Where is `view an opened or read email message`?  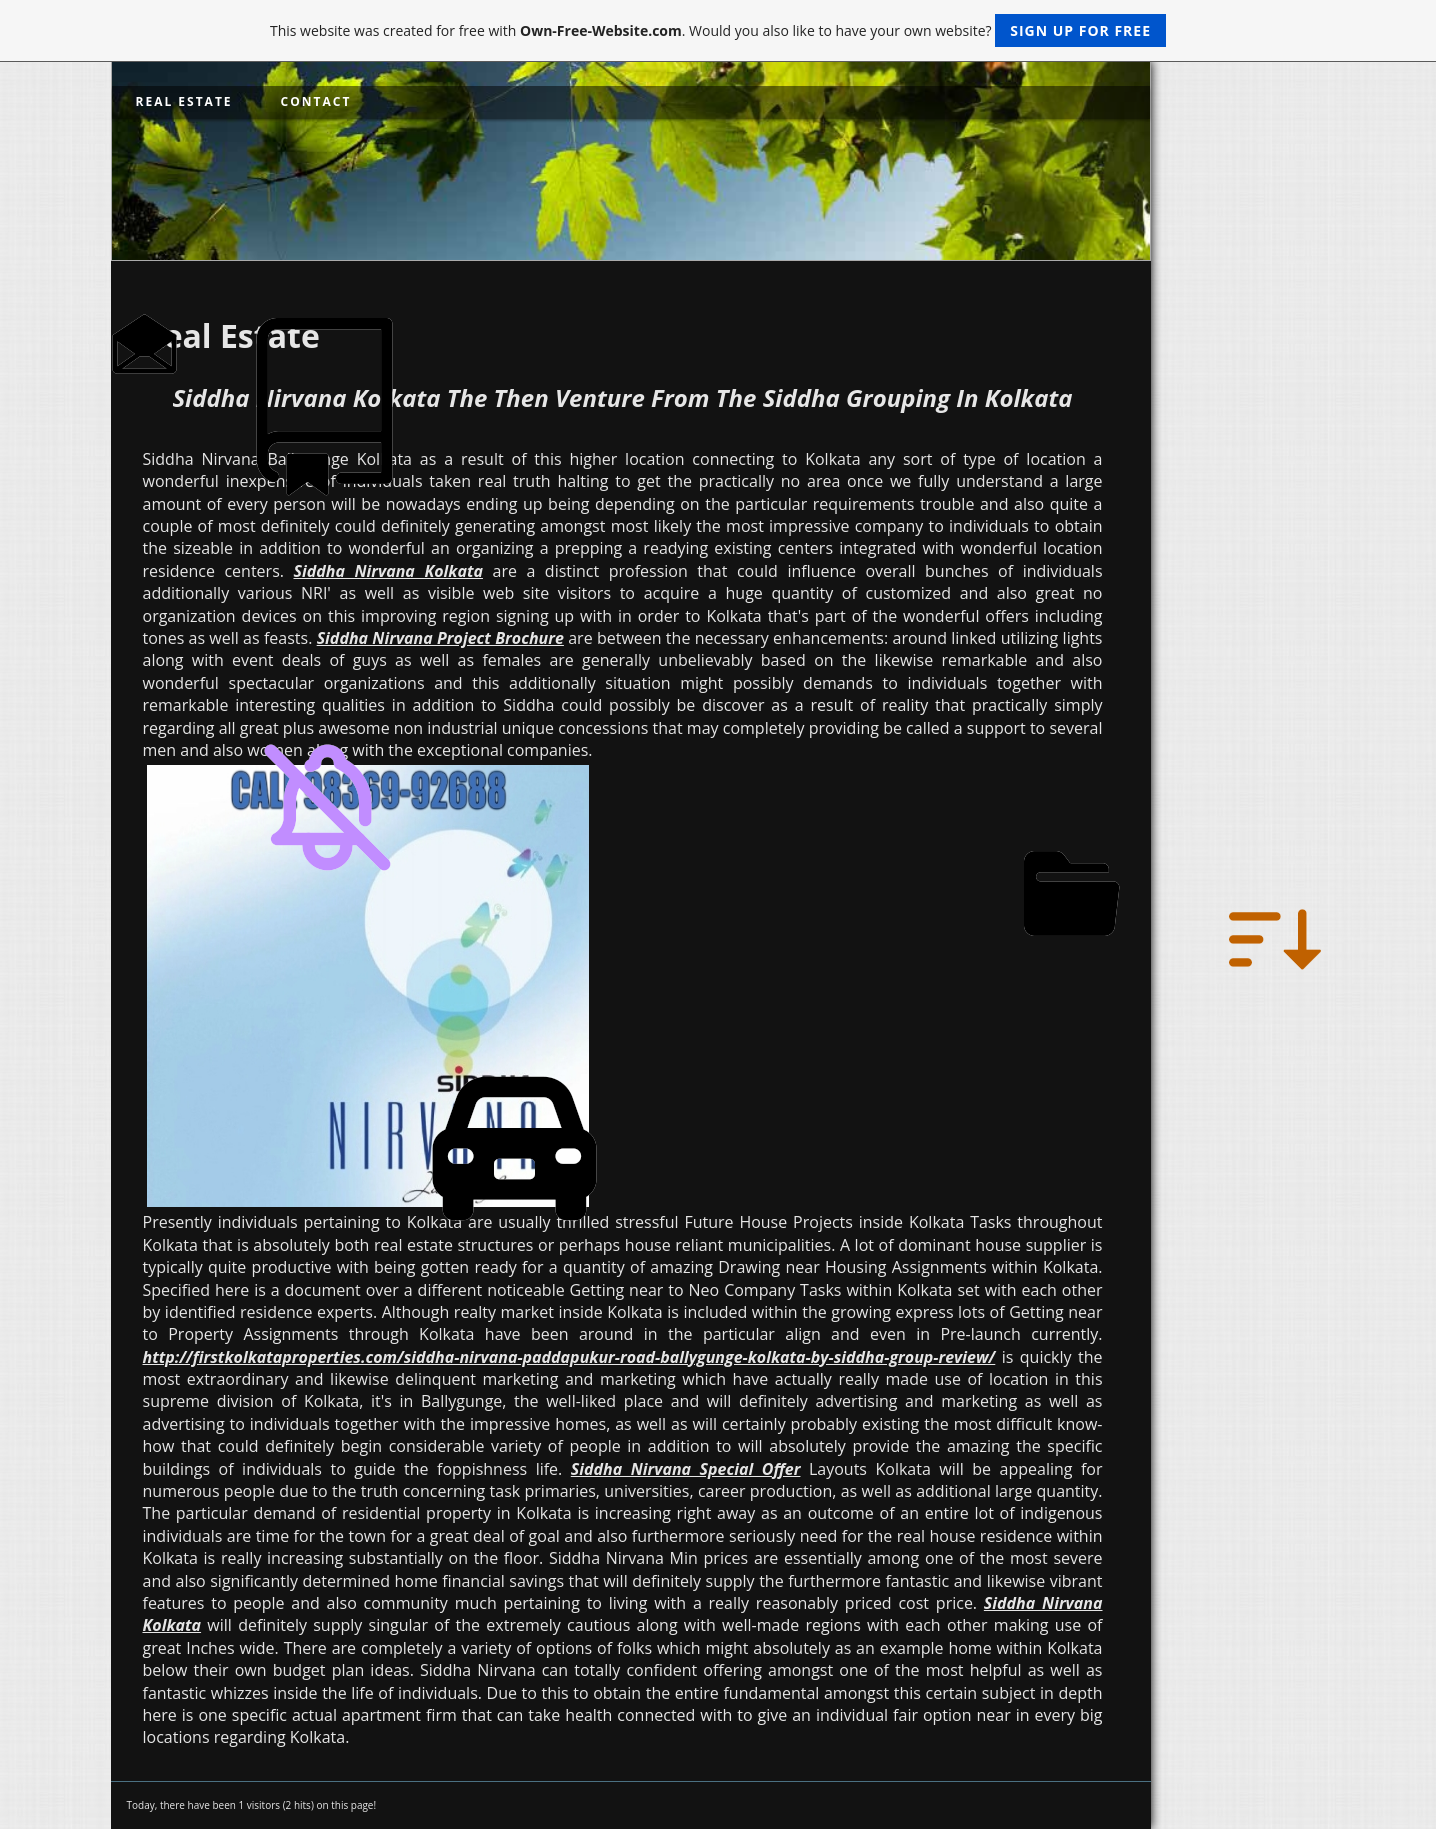
view an opened or read email message is located at coordinates (144, 346).